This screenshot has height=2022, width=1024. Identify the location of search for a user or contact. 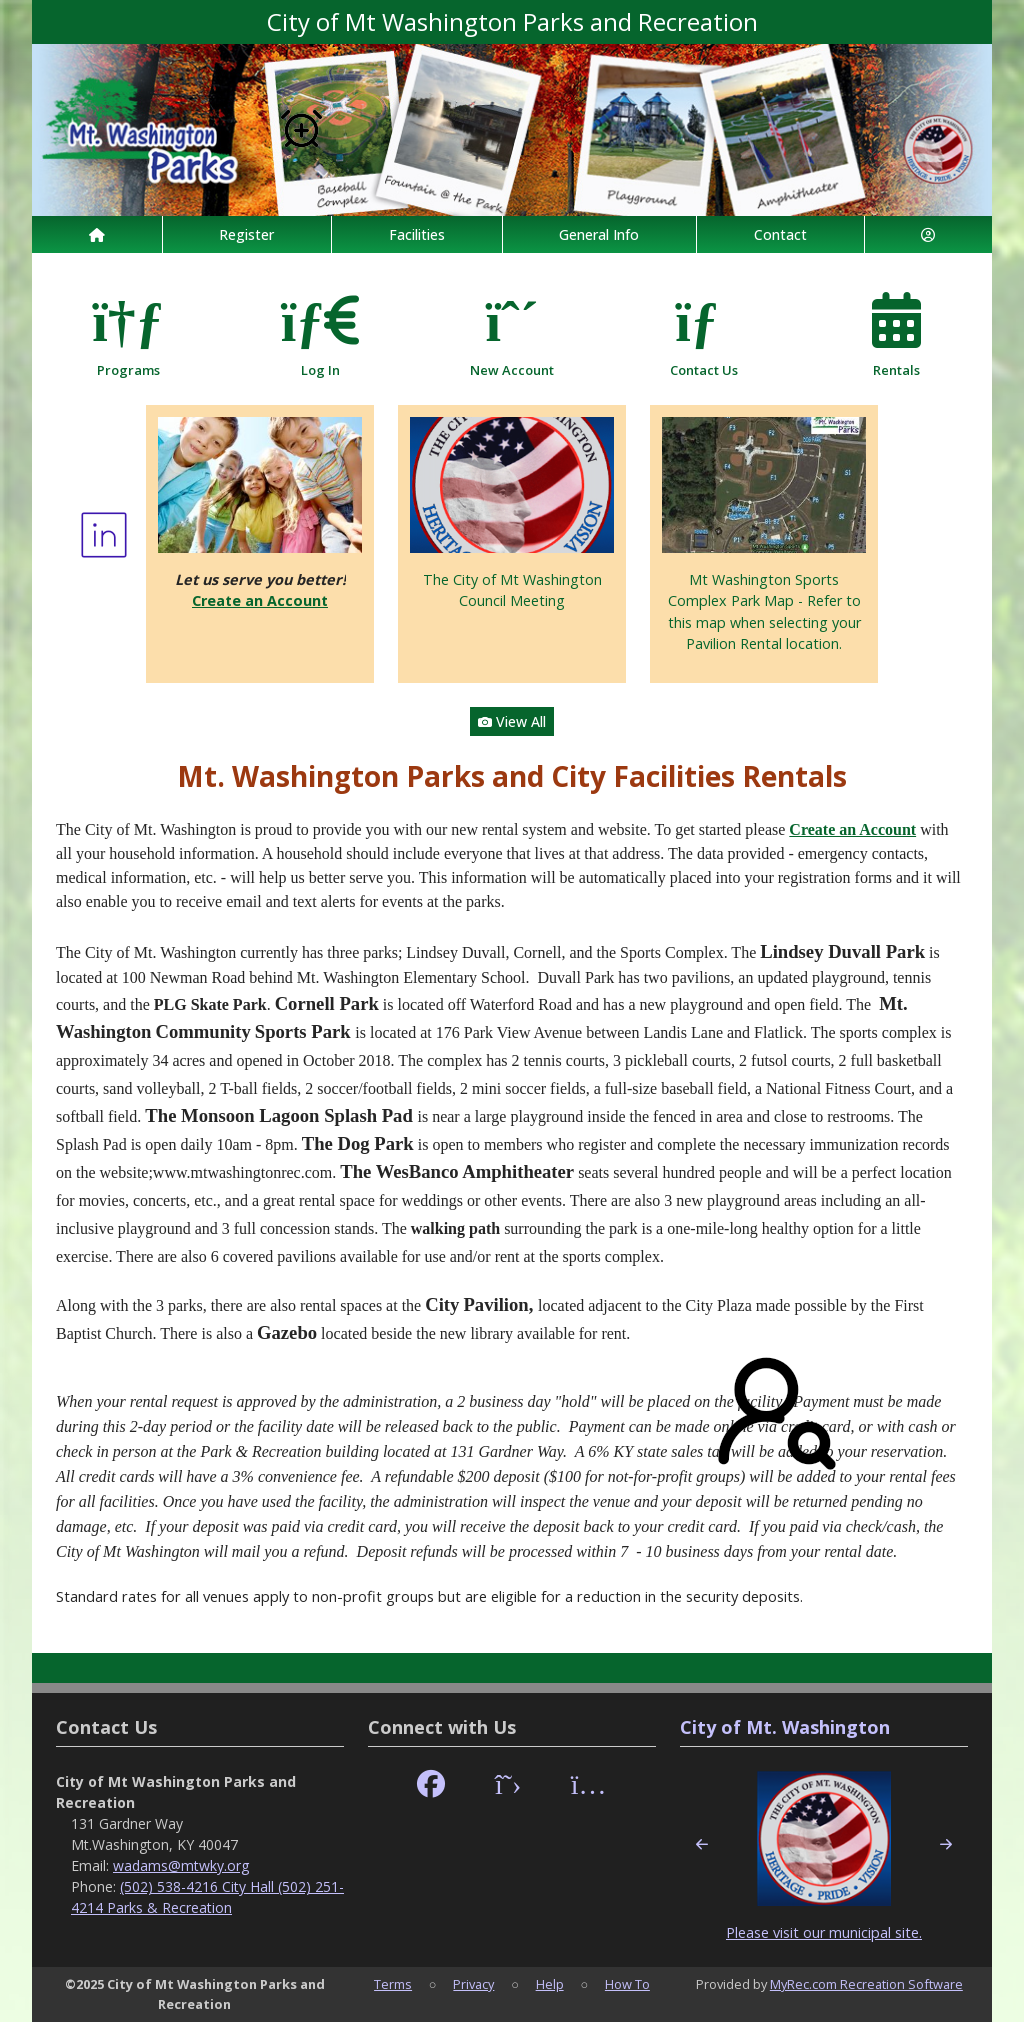
(777, 1411).